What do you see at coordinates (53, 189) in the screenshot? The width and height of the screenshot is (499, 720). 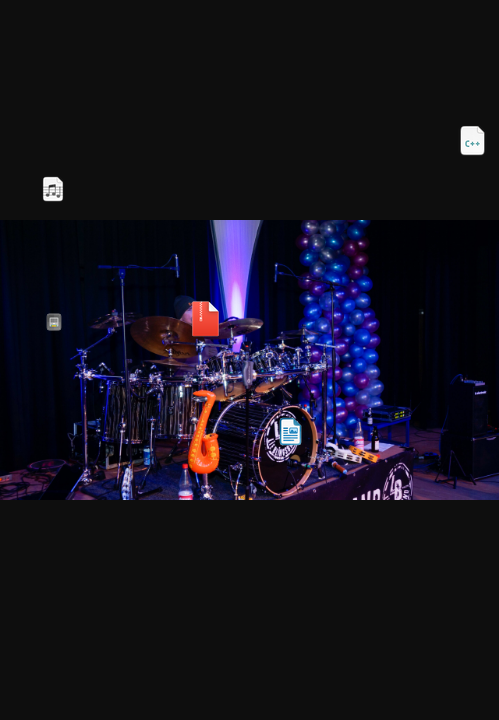 I see `a melody or music audio file` at bounding box center [53, 189].